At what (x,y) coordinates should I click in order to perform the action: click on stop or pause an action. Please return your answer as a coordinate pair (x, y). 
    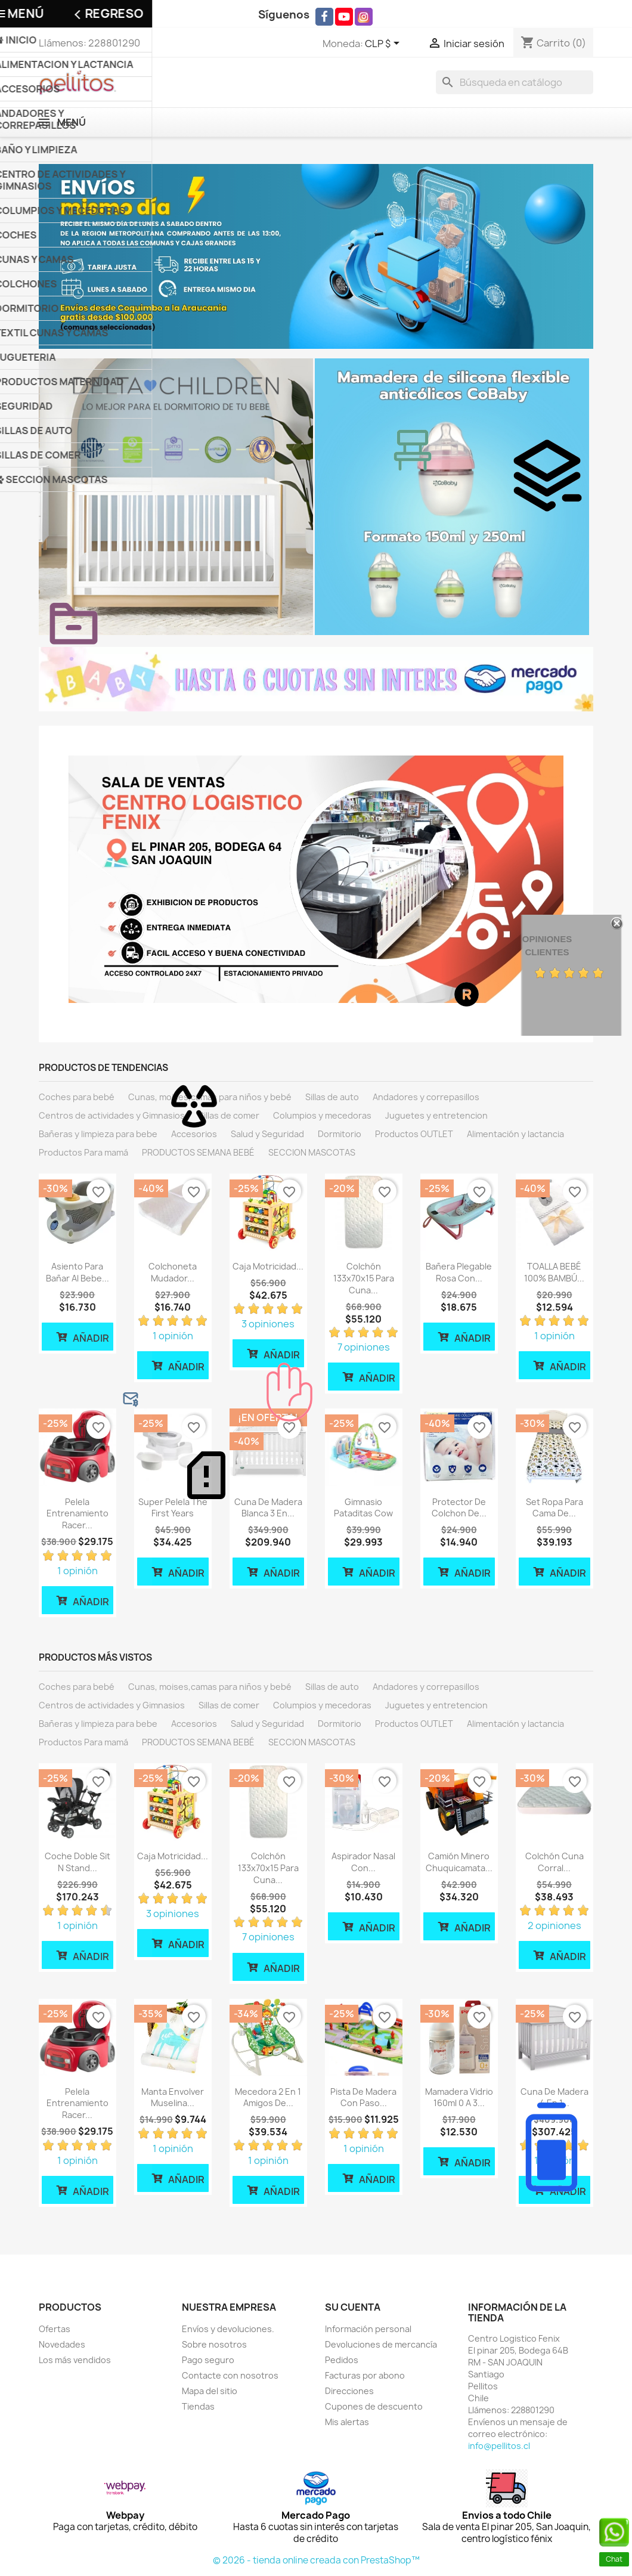
    Looking at the image, I should click on (289, 1392).